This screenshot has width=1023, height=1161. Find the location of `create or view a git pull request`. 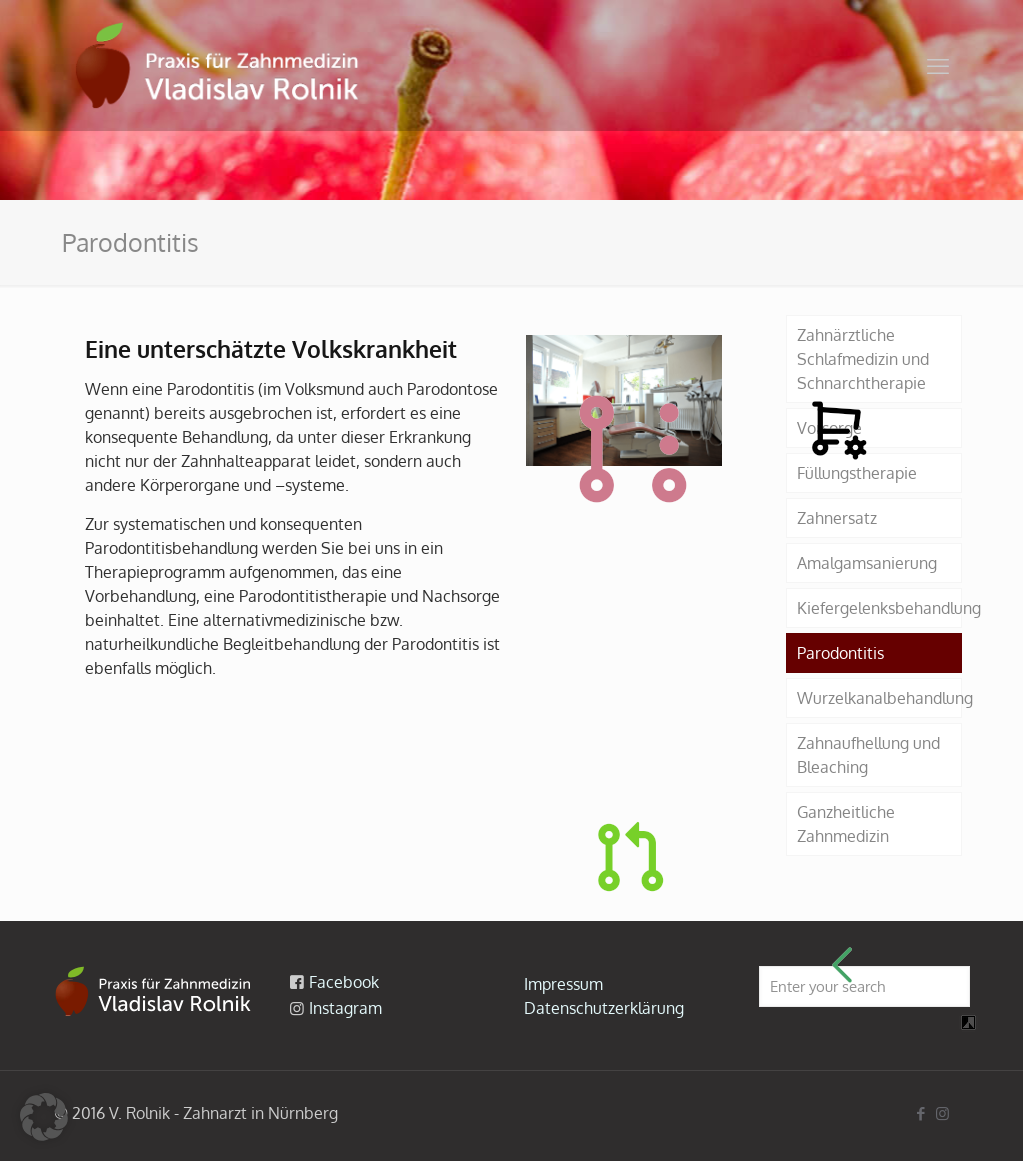

create or view a git pull request is located at coordinates (629, 857).